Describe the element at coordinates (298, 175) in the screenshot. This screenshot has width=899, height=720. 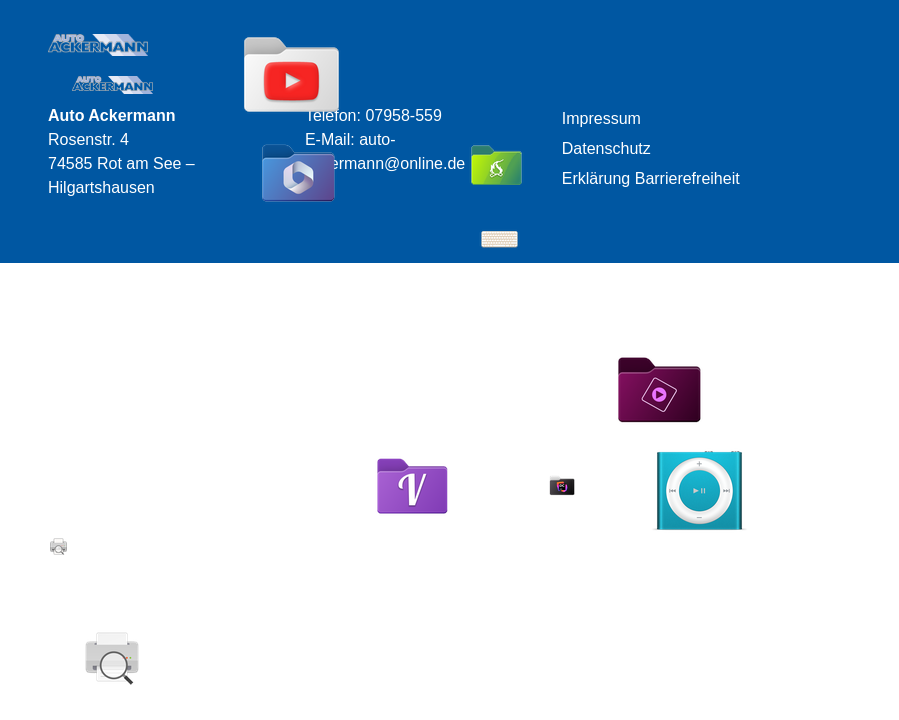
I see `open Microsoft 365 files folder` at that location.